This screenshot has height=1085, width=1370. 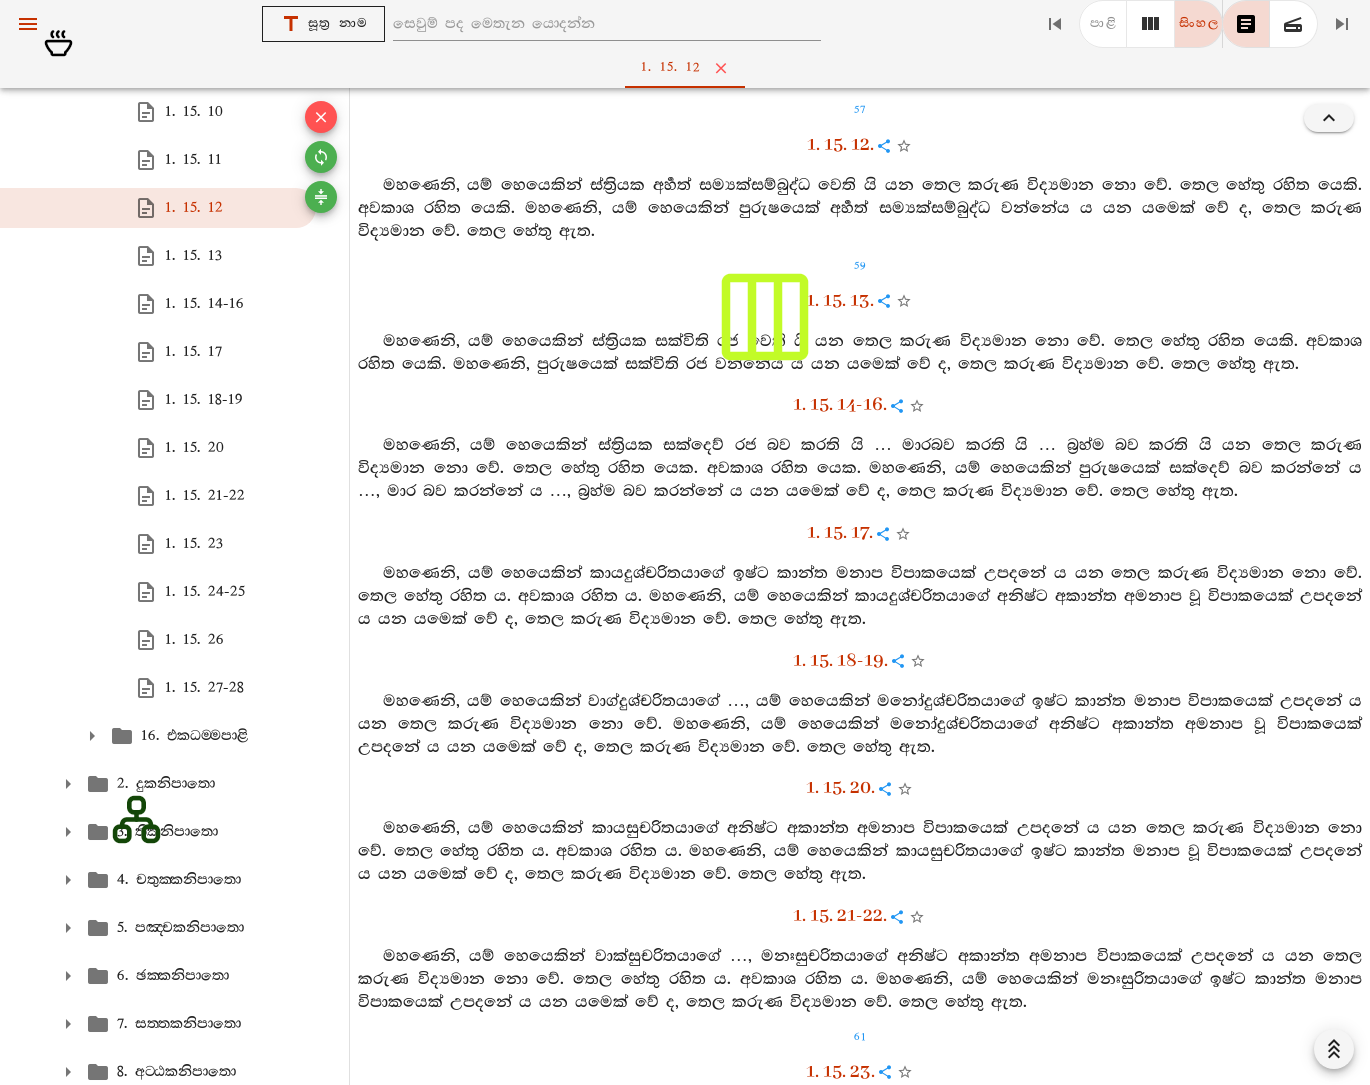 I want to click on browse soup or hot food options, so click(x=58, y=42).